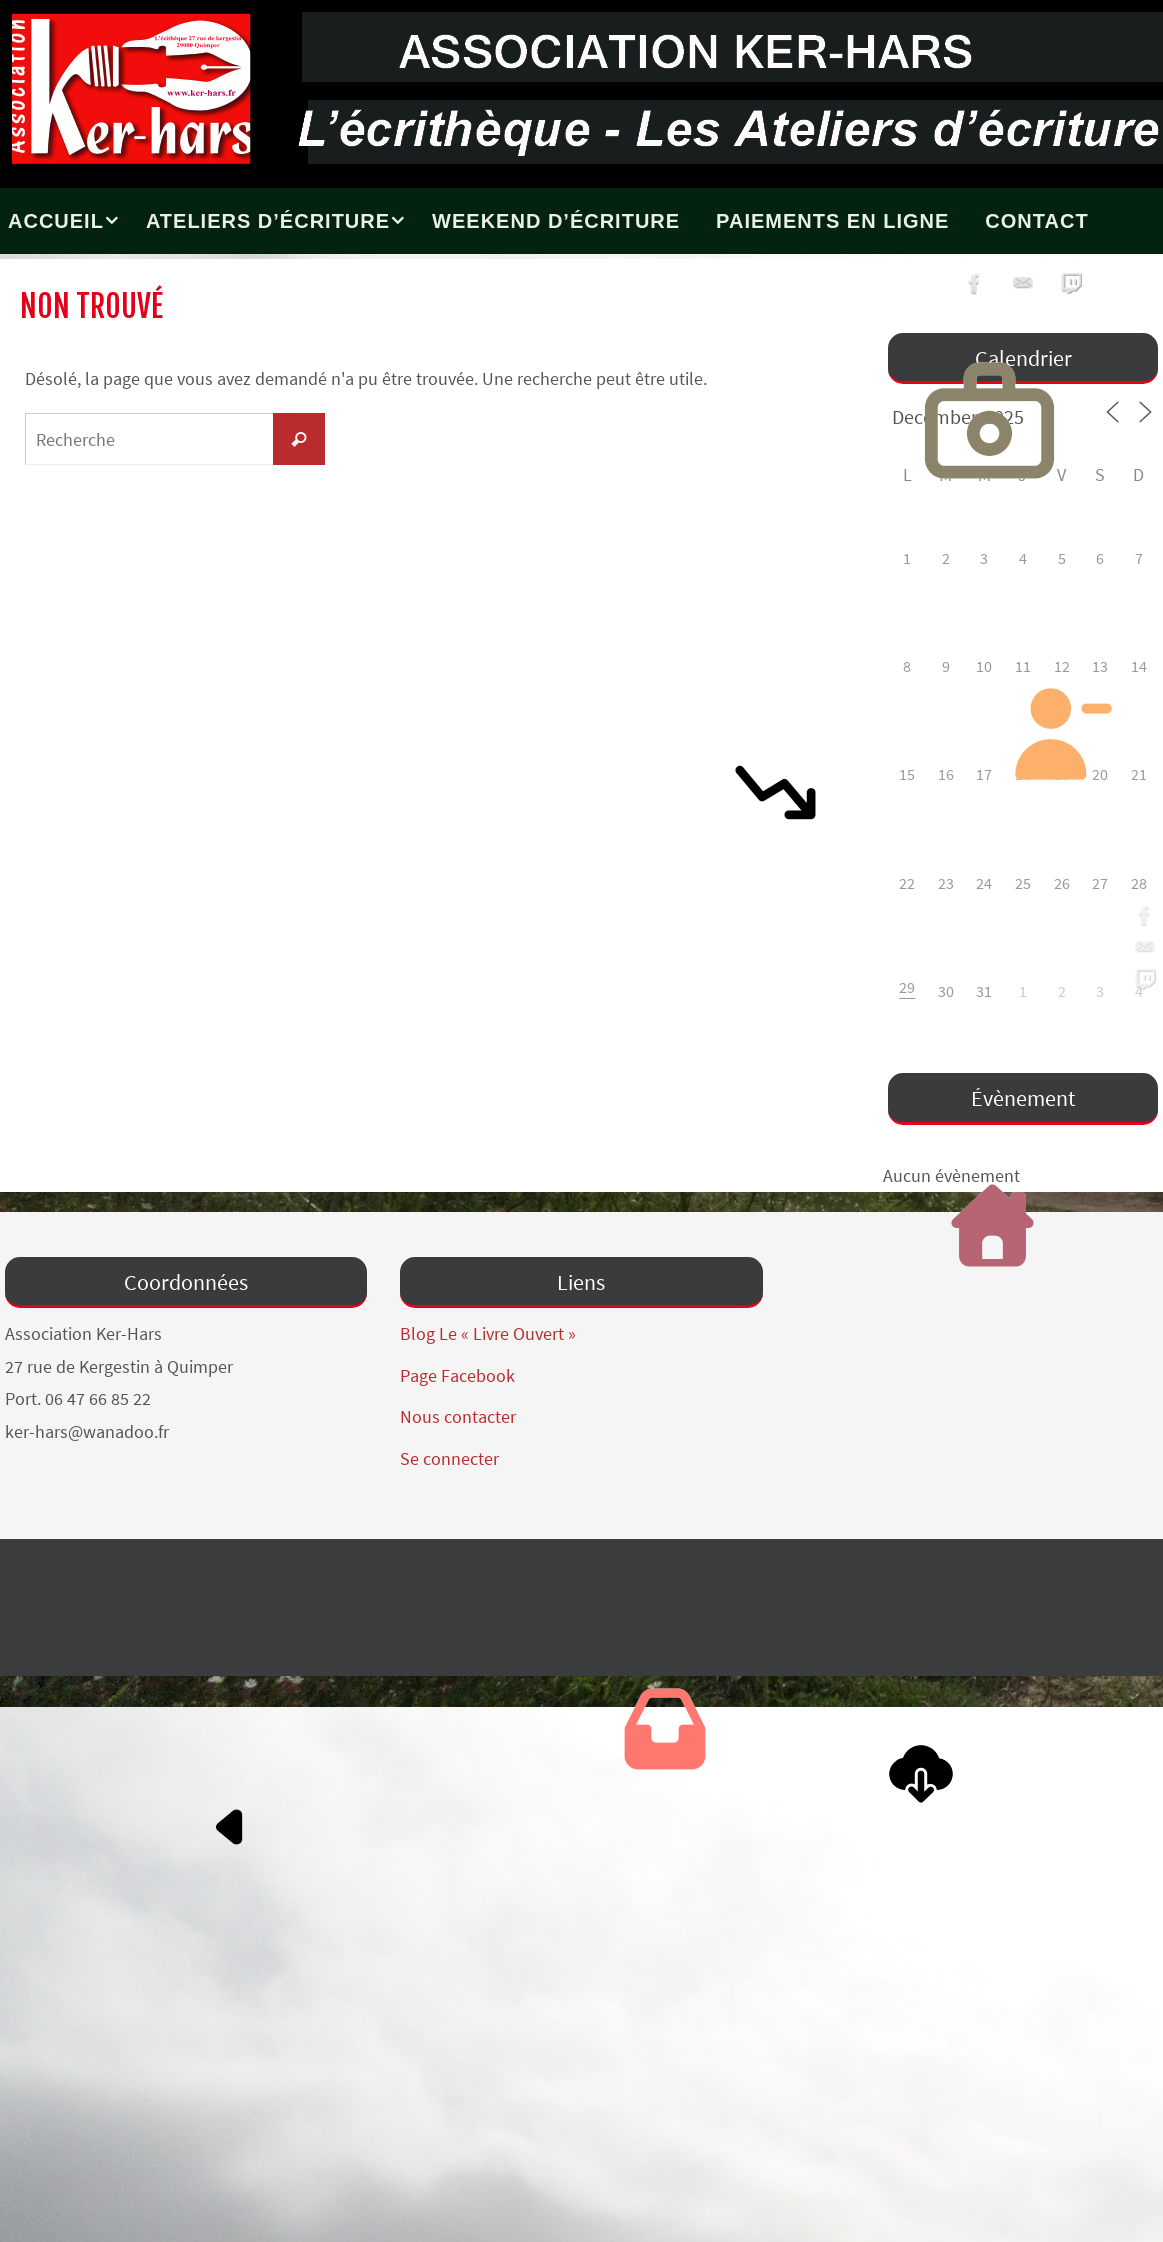 The width and height of the screenshot is (1163, 2242). I want to click on view your inbox, so click(665, 1729).